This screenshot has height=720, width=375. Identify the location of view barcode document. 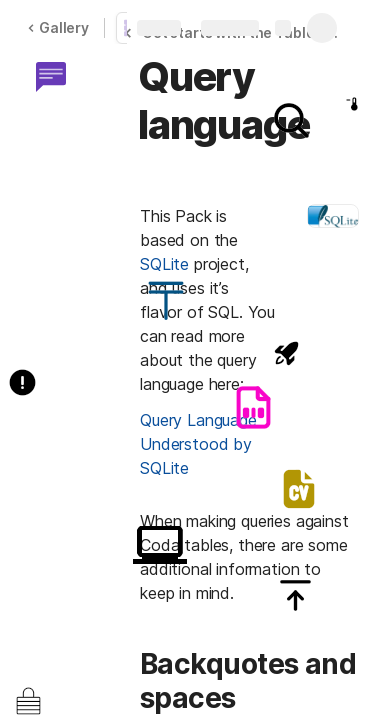
(253, 407).